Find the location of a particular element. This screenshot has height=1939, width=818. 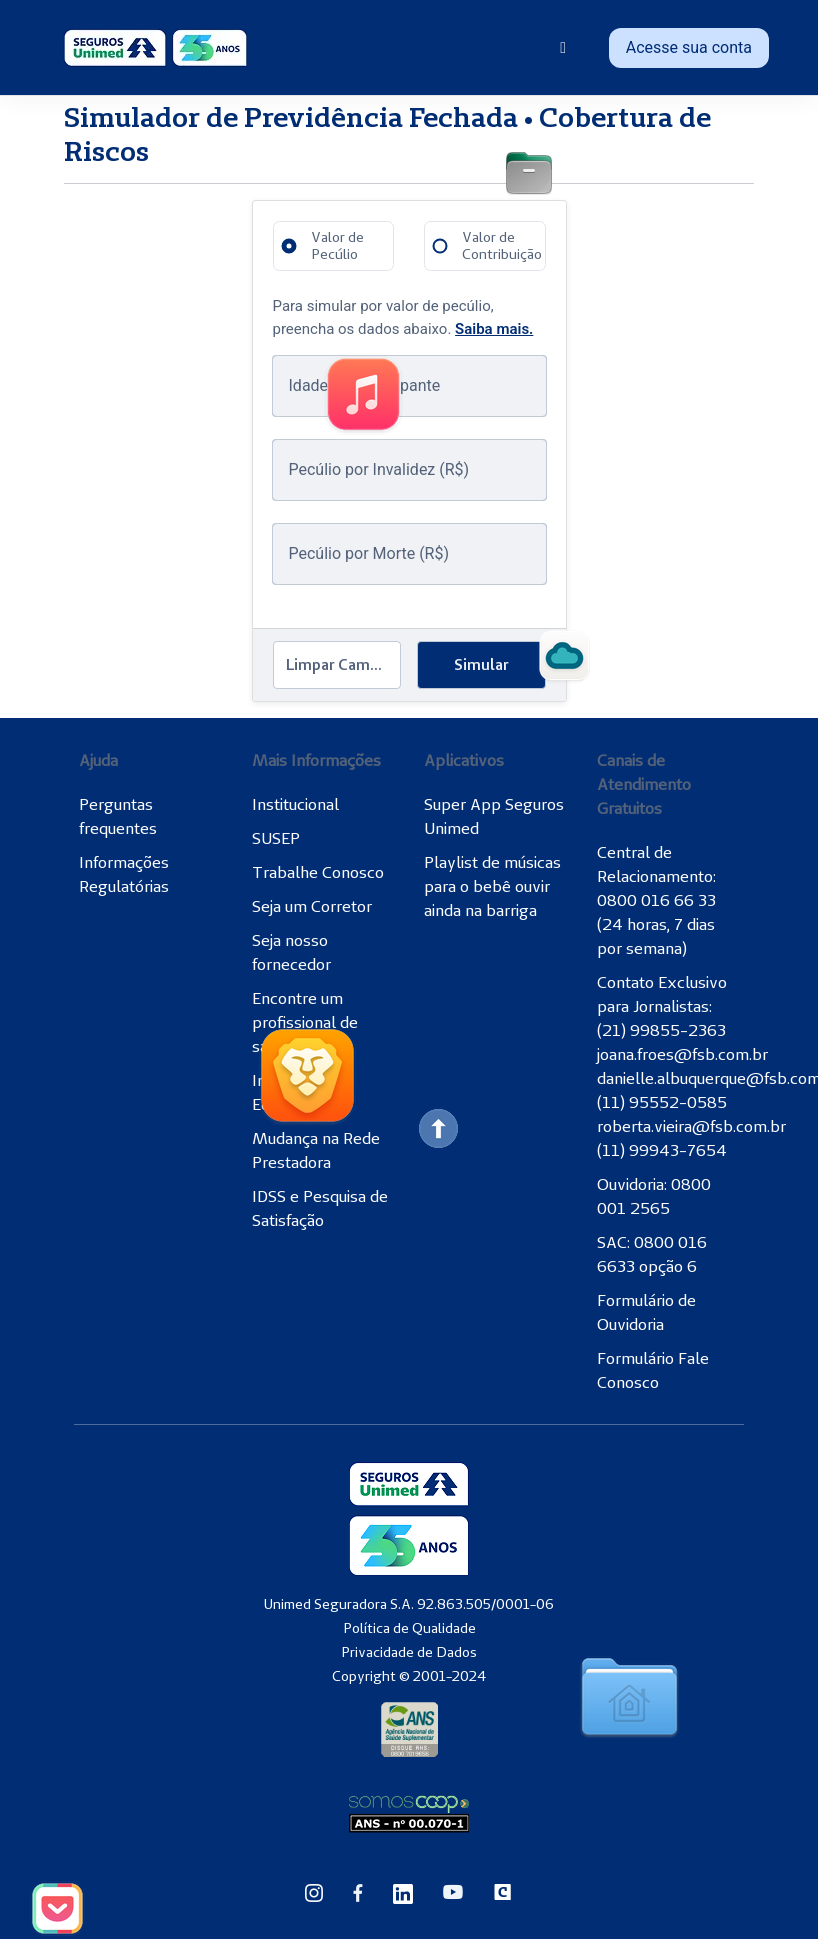

indicates a version control update is available is located at coordinates (438, 1128).